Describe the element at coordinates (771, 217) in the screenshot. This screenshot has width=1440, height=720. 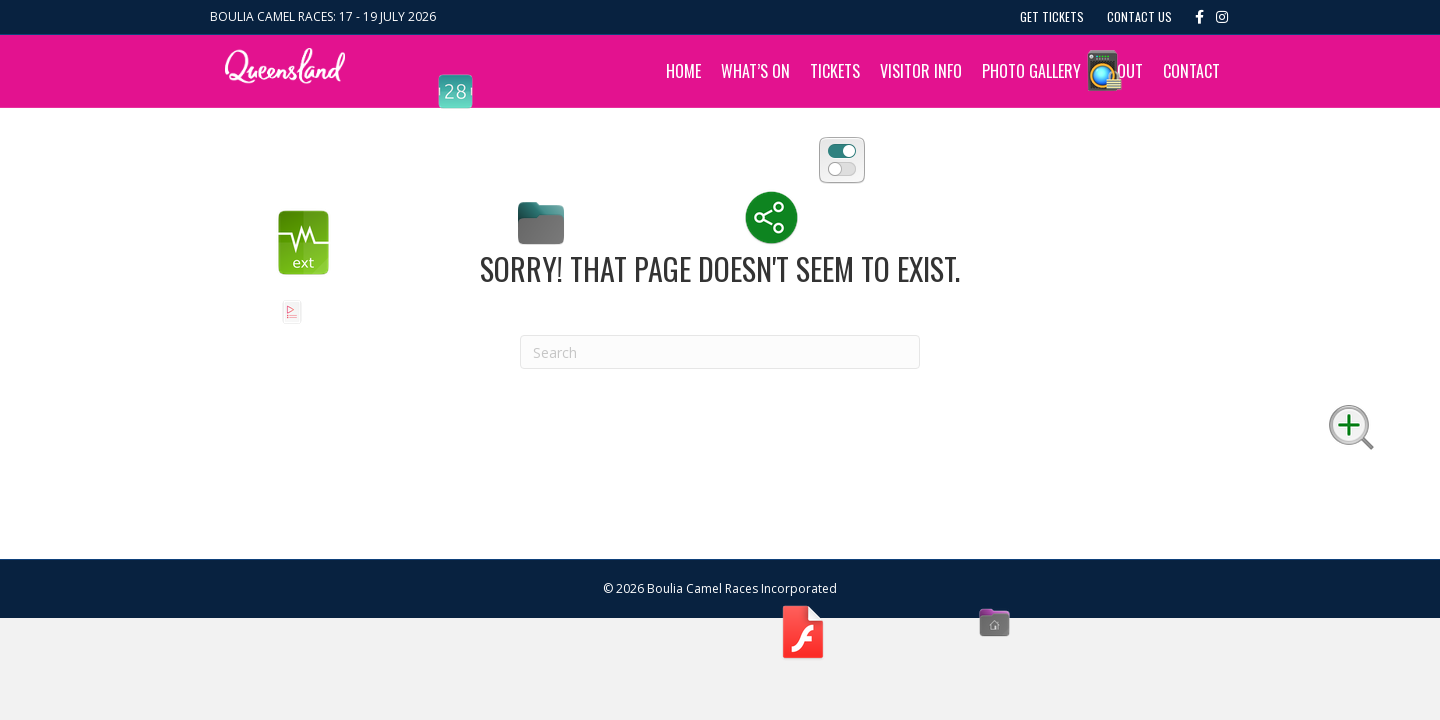
I see `indicates a shared file or folder` at that location.